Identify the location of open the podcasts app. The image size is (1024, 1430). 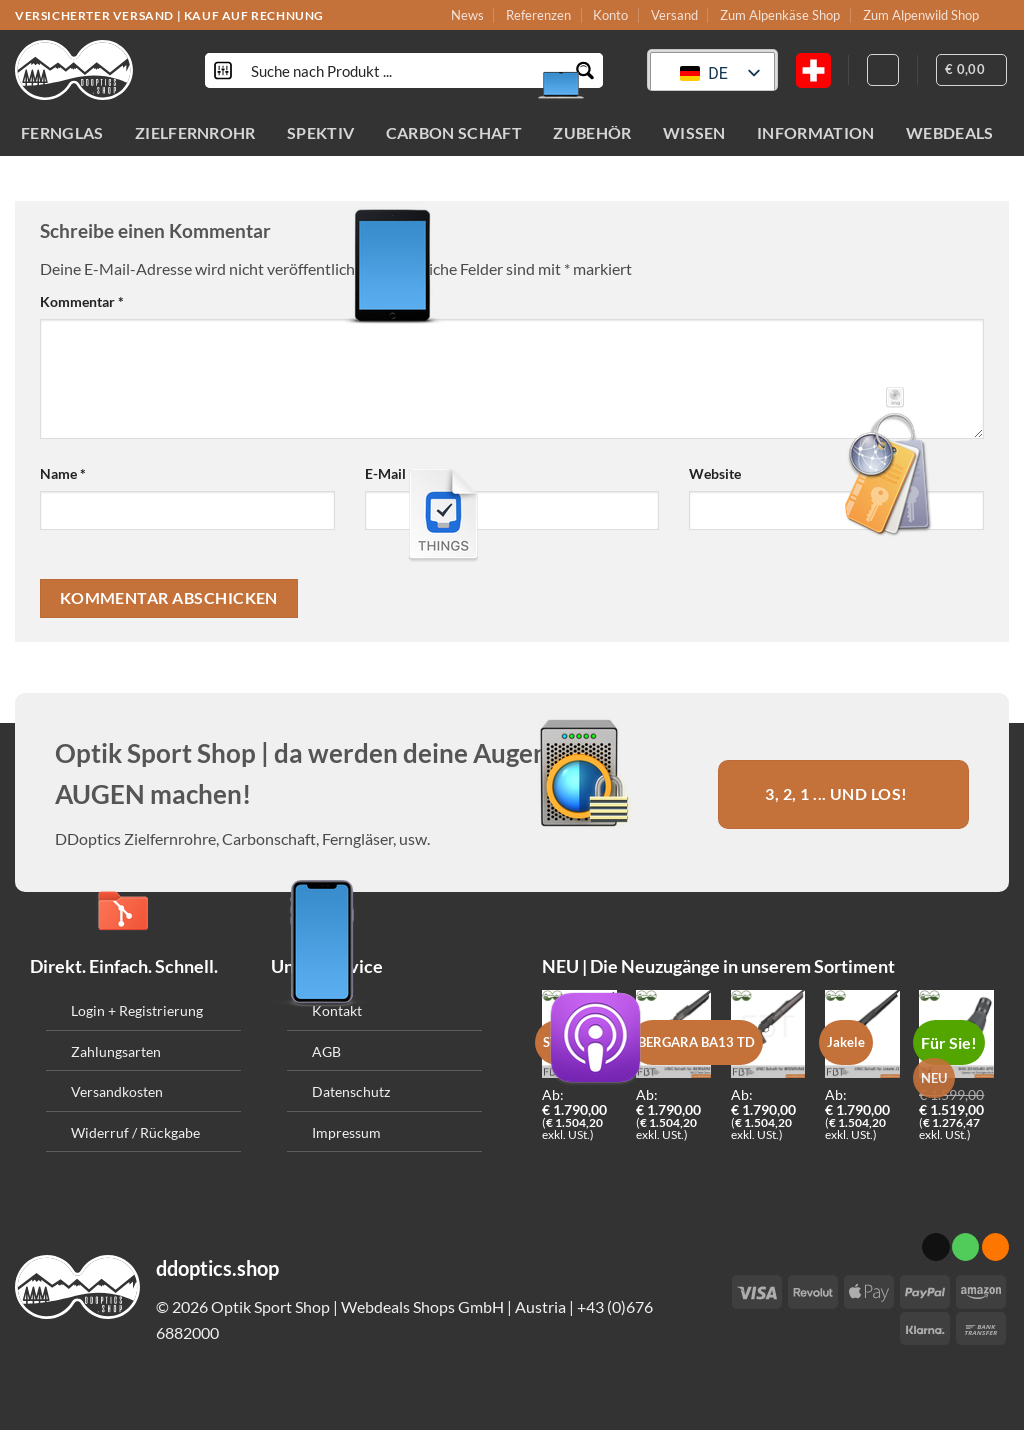
(595, 1037).